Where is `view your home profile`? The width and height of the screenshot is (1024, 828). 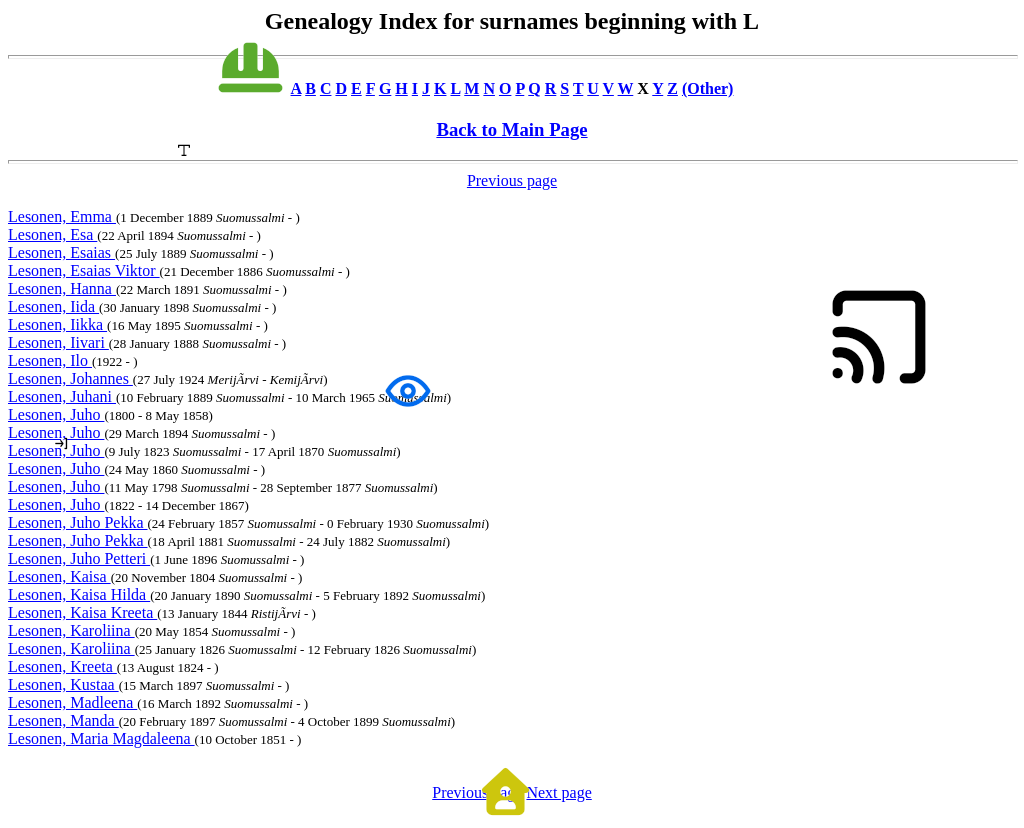
view your home profile is located at coordinates (505, 791).